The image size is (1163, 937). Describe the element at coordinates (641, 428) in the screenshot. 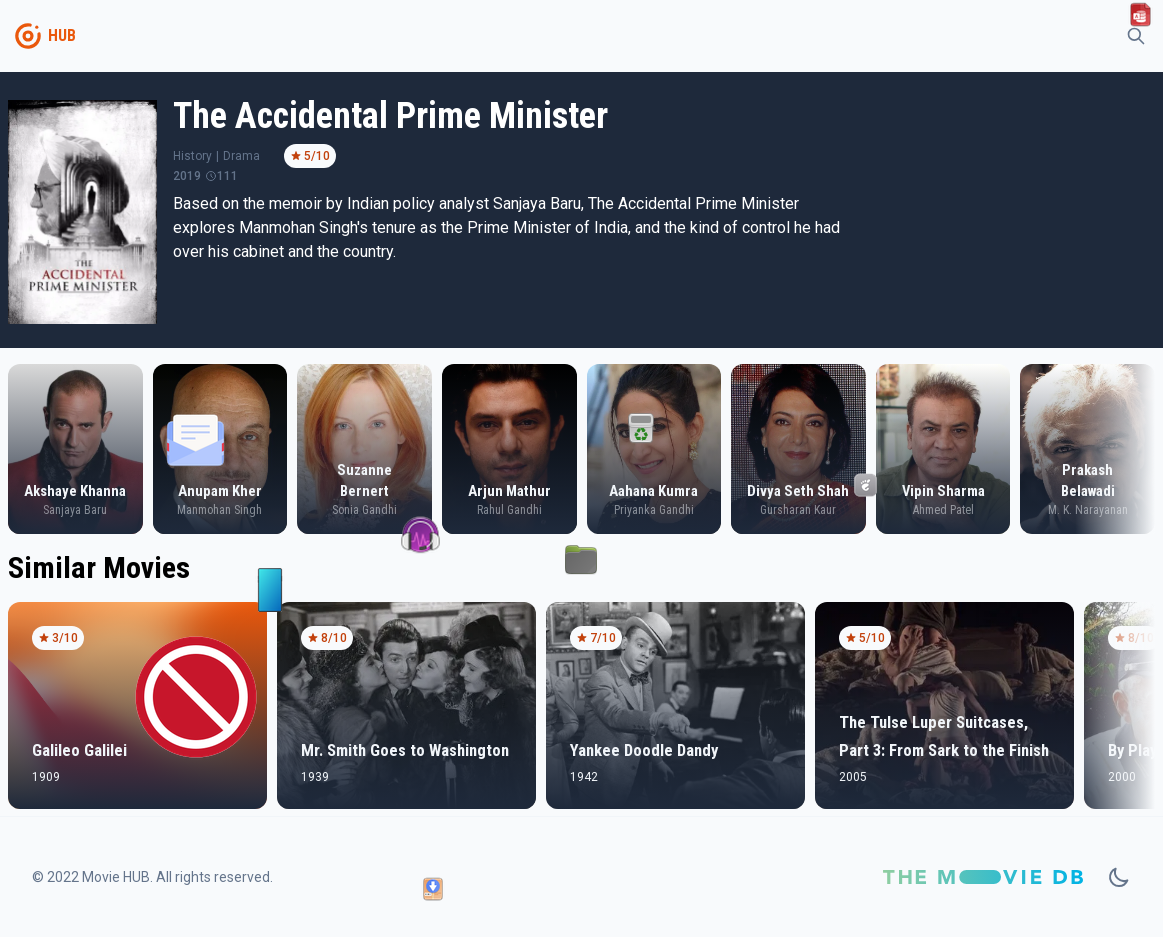

I see `open the trash or recycle bin` at that location.